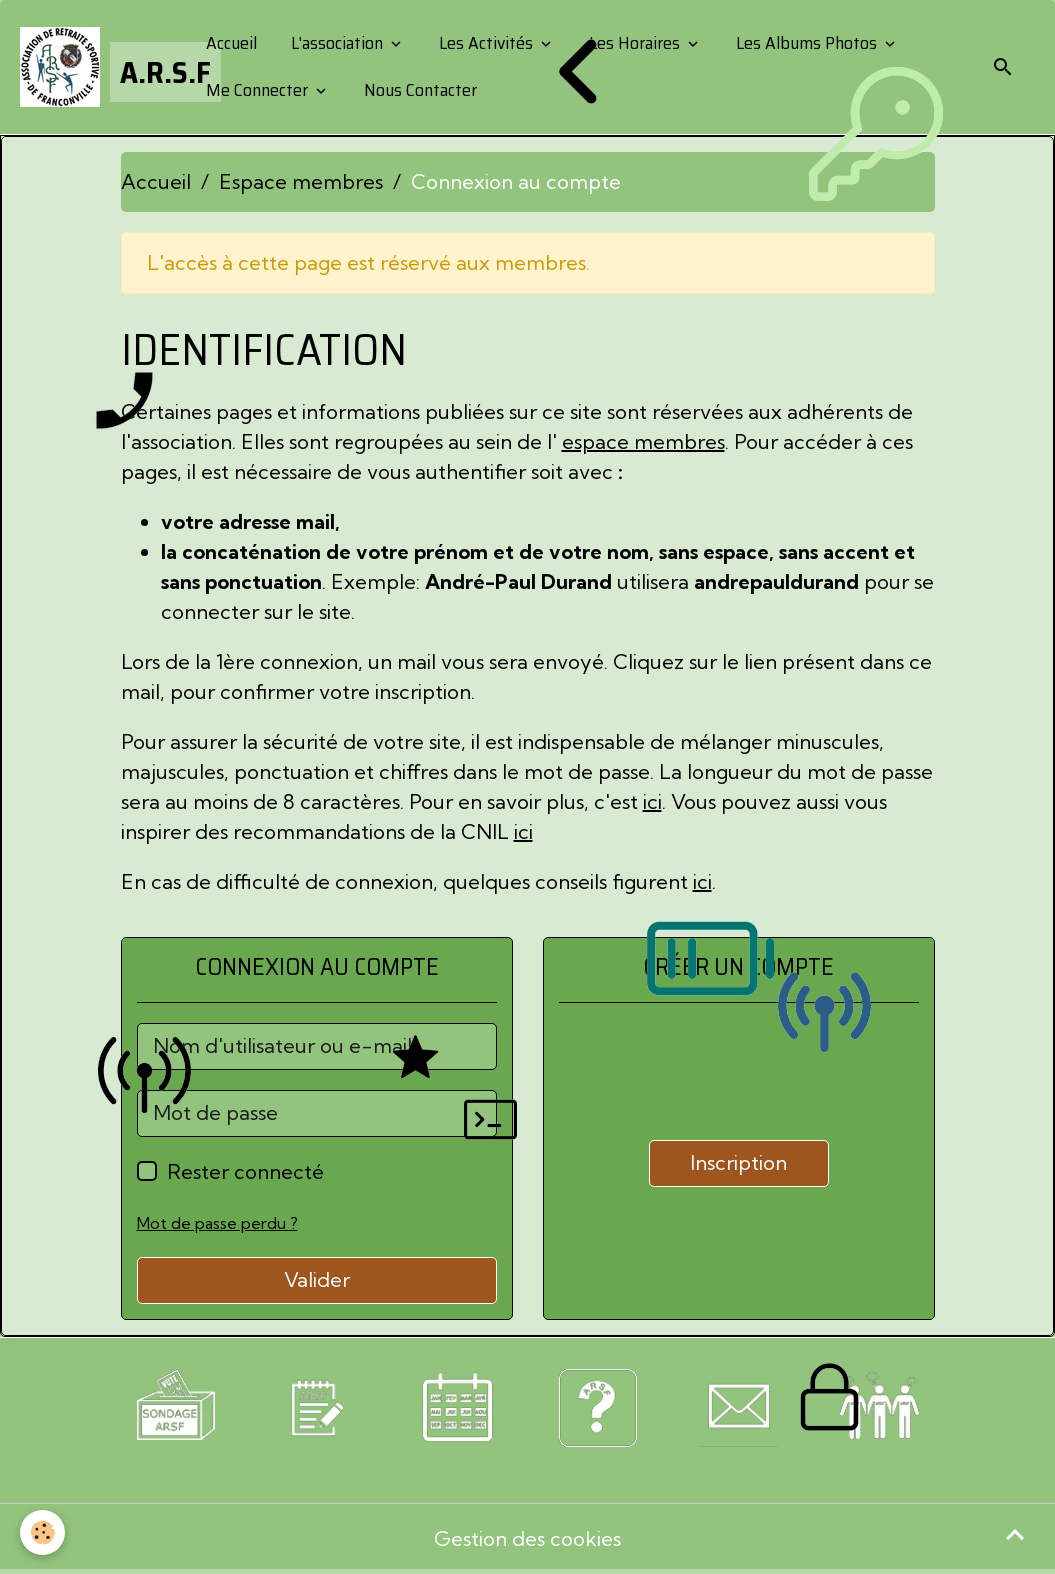  What do you see at coordinates (124, 400) in the screenshot?
I see `make a phone call` at bounding box center [124, 400].